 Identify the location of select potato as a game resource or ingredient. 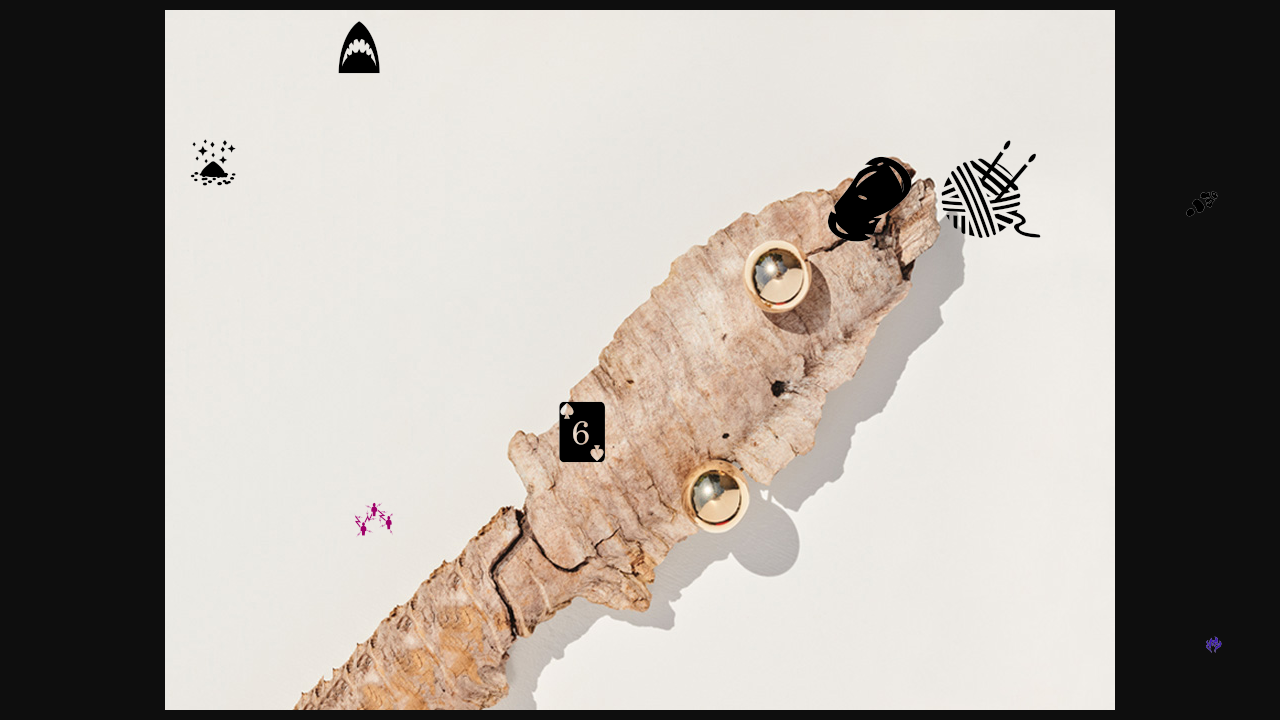
(869, 199).